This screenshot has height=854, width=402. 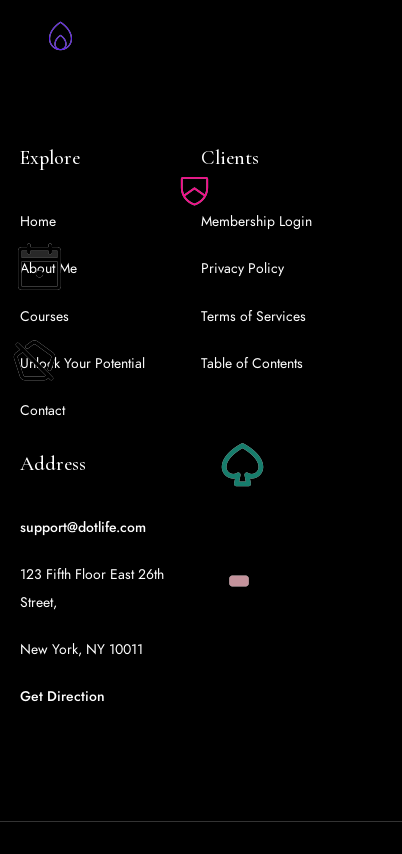 I want to click on crop image to 16:9 aspect ratio, so click(x=239, y=581).